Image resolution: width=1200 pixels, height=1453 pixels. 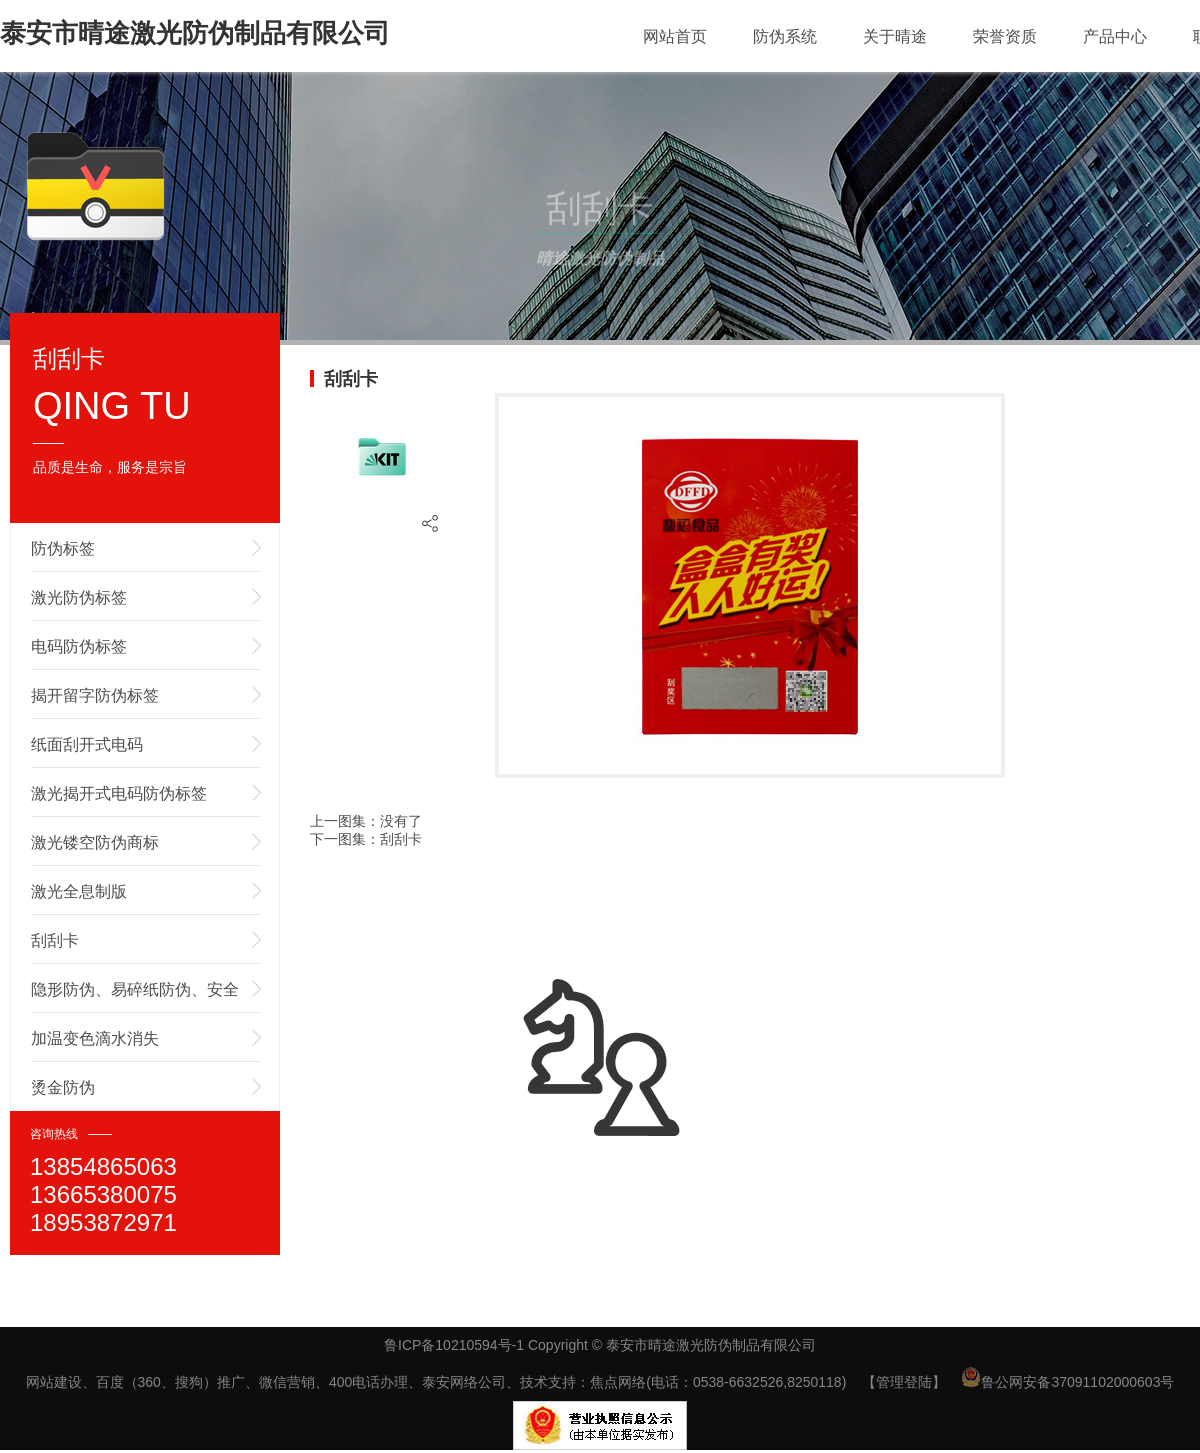 I want to click on folder containing pokémon level ball assets, so click(x=95, y=190).